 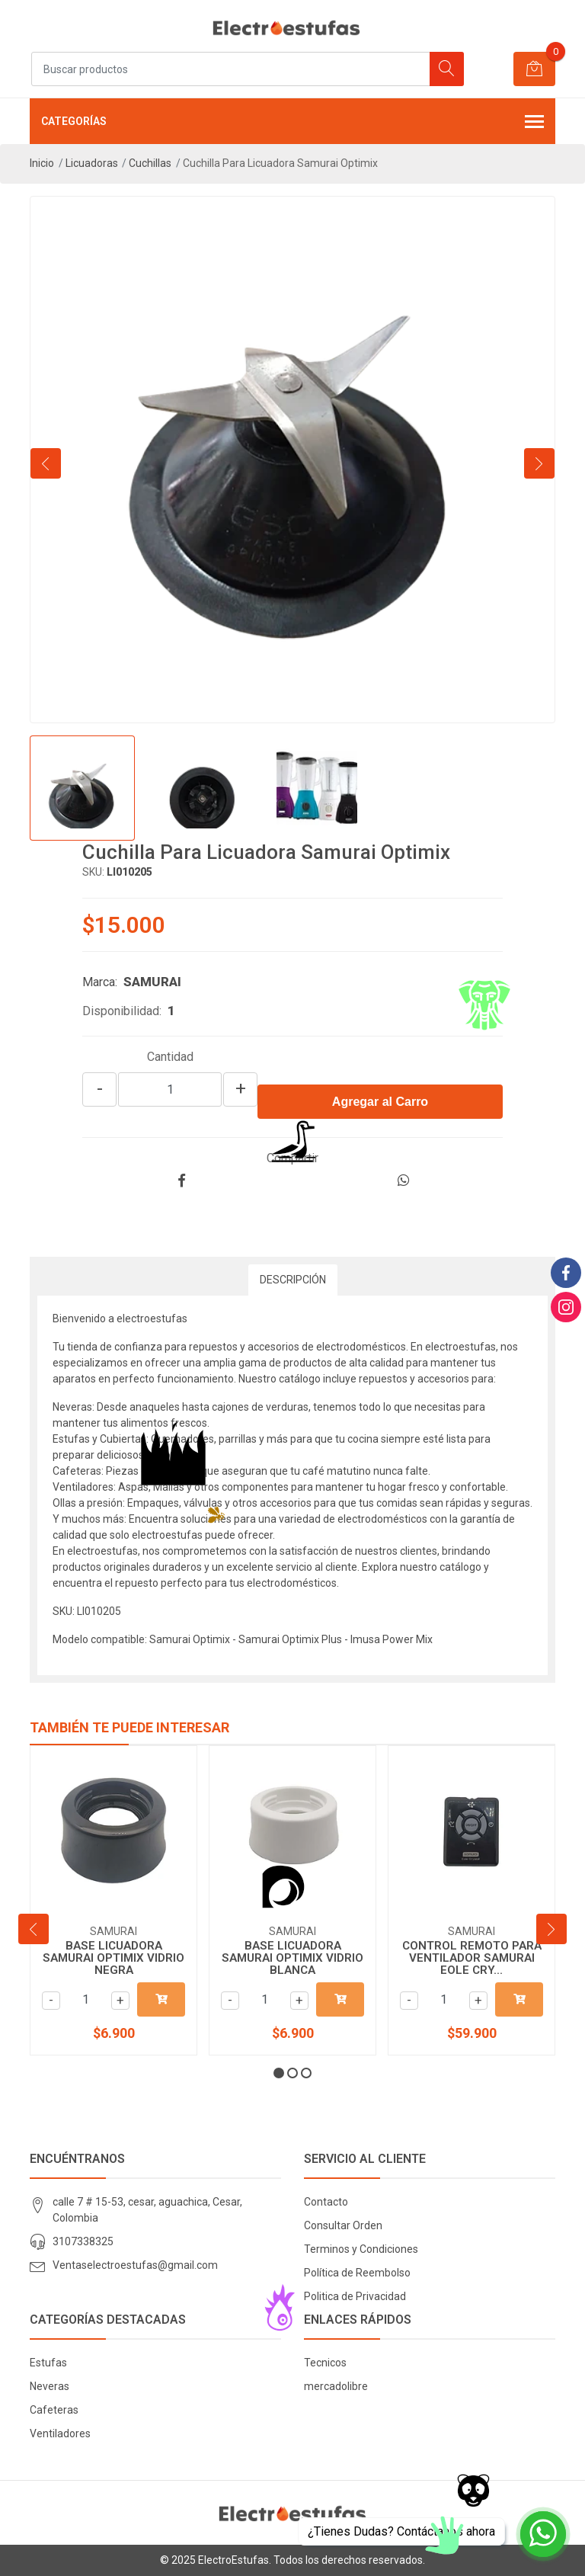 What do you see at coordinates (173, 1453) in the screenshot?
I see `access firewall or security settings` at bounding box center [173, 1453].